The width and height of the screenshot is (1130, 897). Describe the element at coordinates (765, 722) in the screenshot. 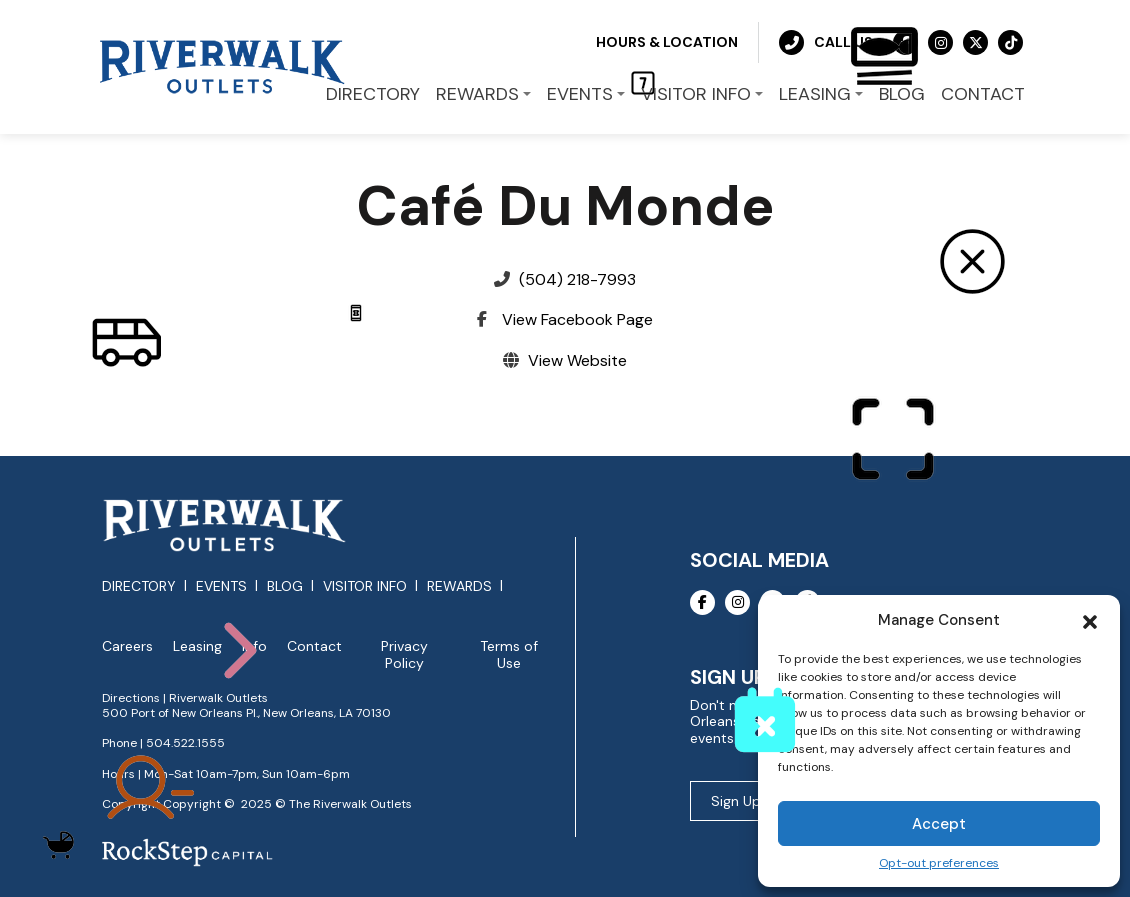

I see `cancel or remove a scheduled event` at that location.